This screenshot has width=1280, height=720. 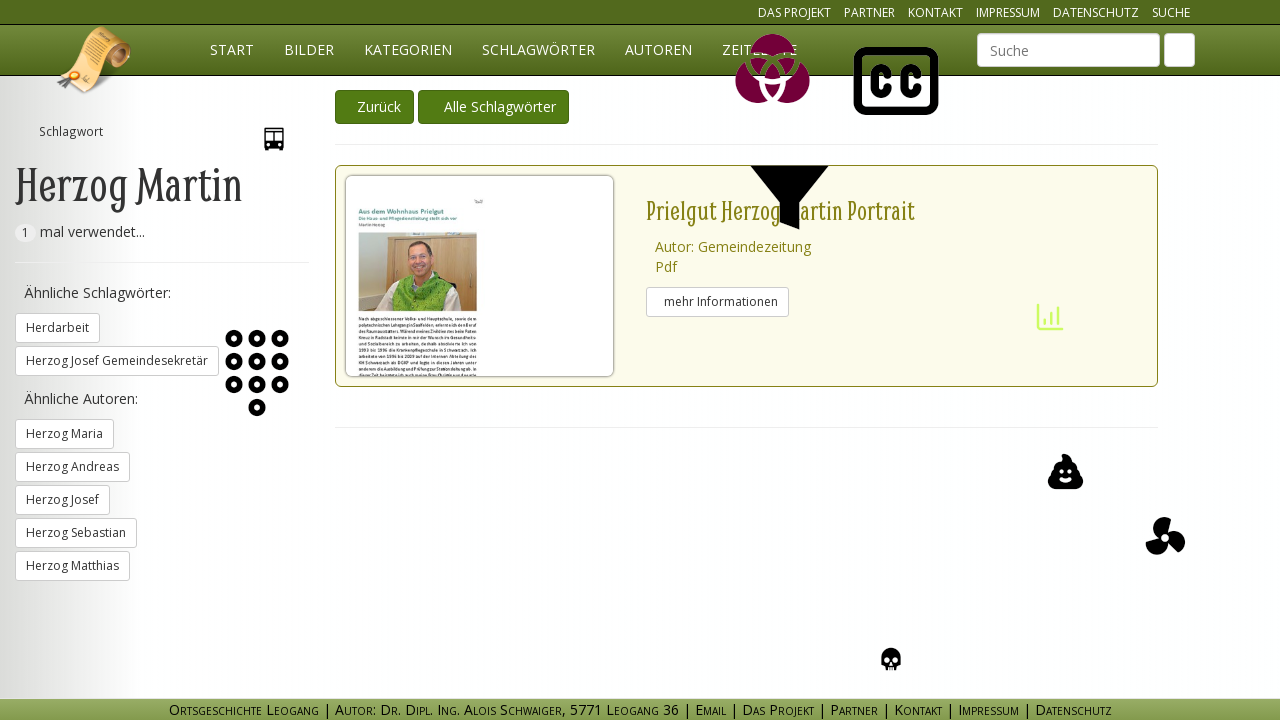 What do you see at coordinates (274, 139) in the screenshot?
I see `view public transit options` at bounding box center [274, 139].